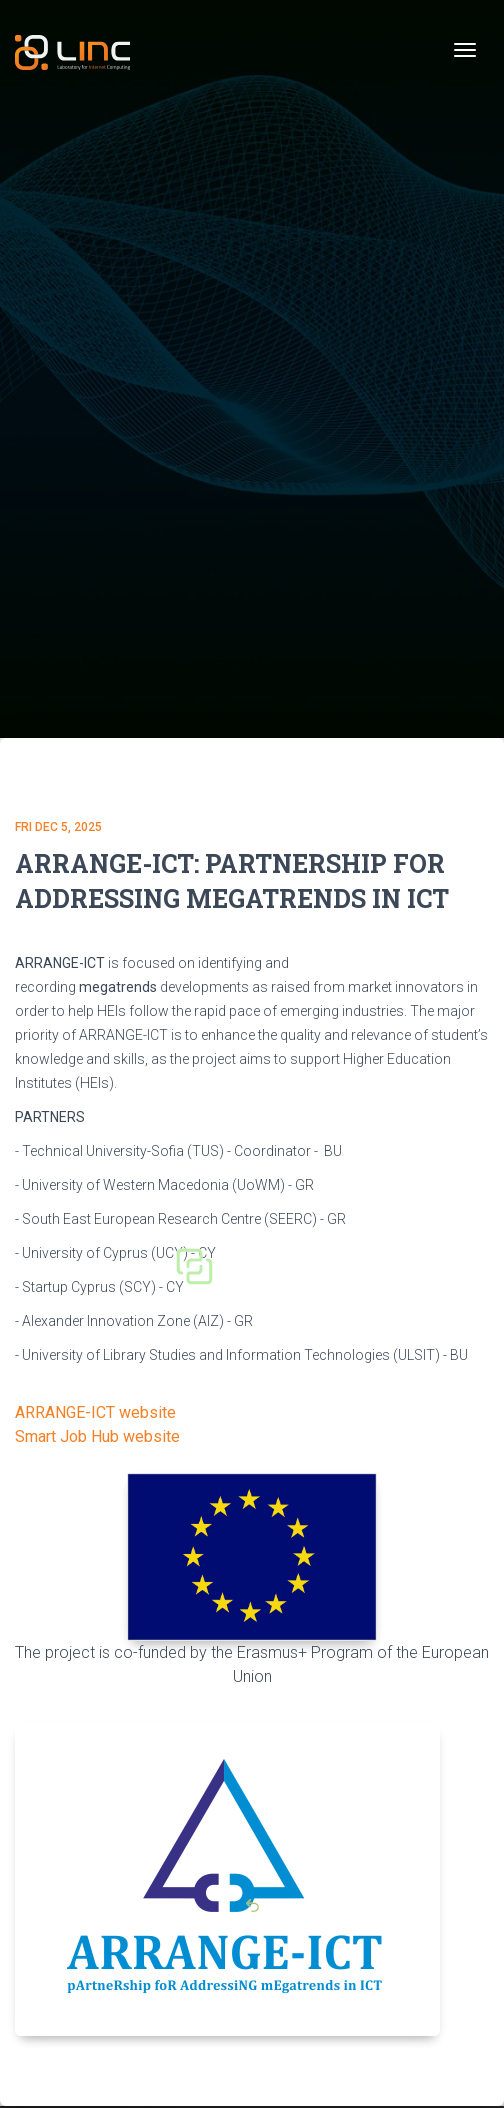  What do you see at coordinates (194, 1266) in the screenshot?
I see `exclude overlapping areas in a selection` at bounding box center [194, 1266].